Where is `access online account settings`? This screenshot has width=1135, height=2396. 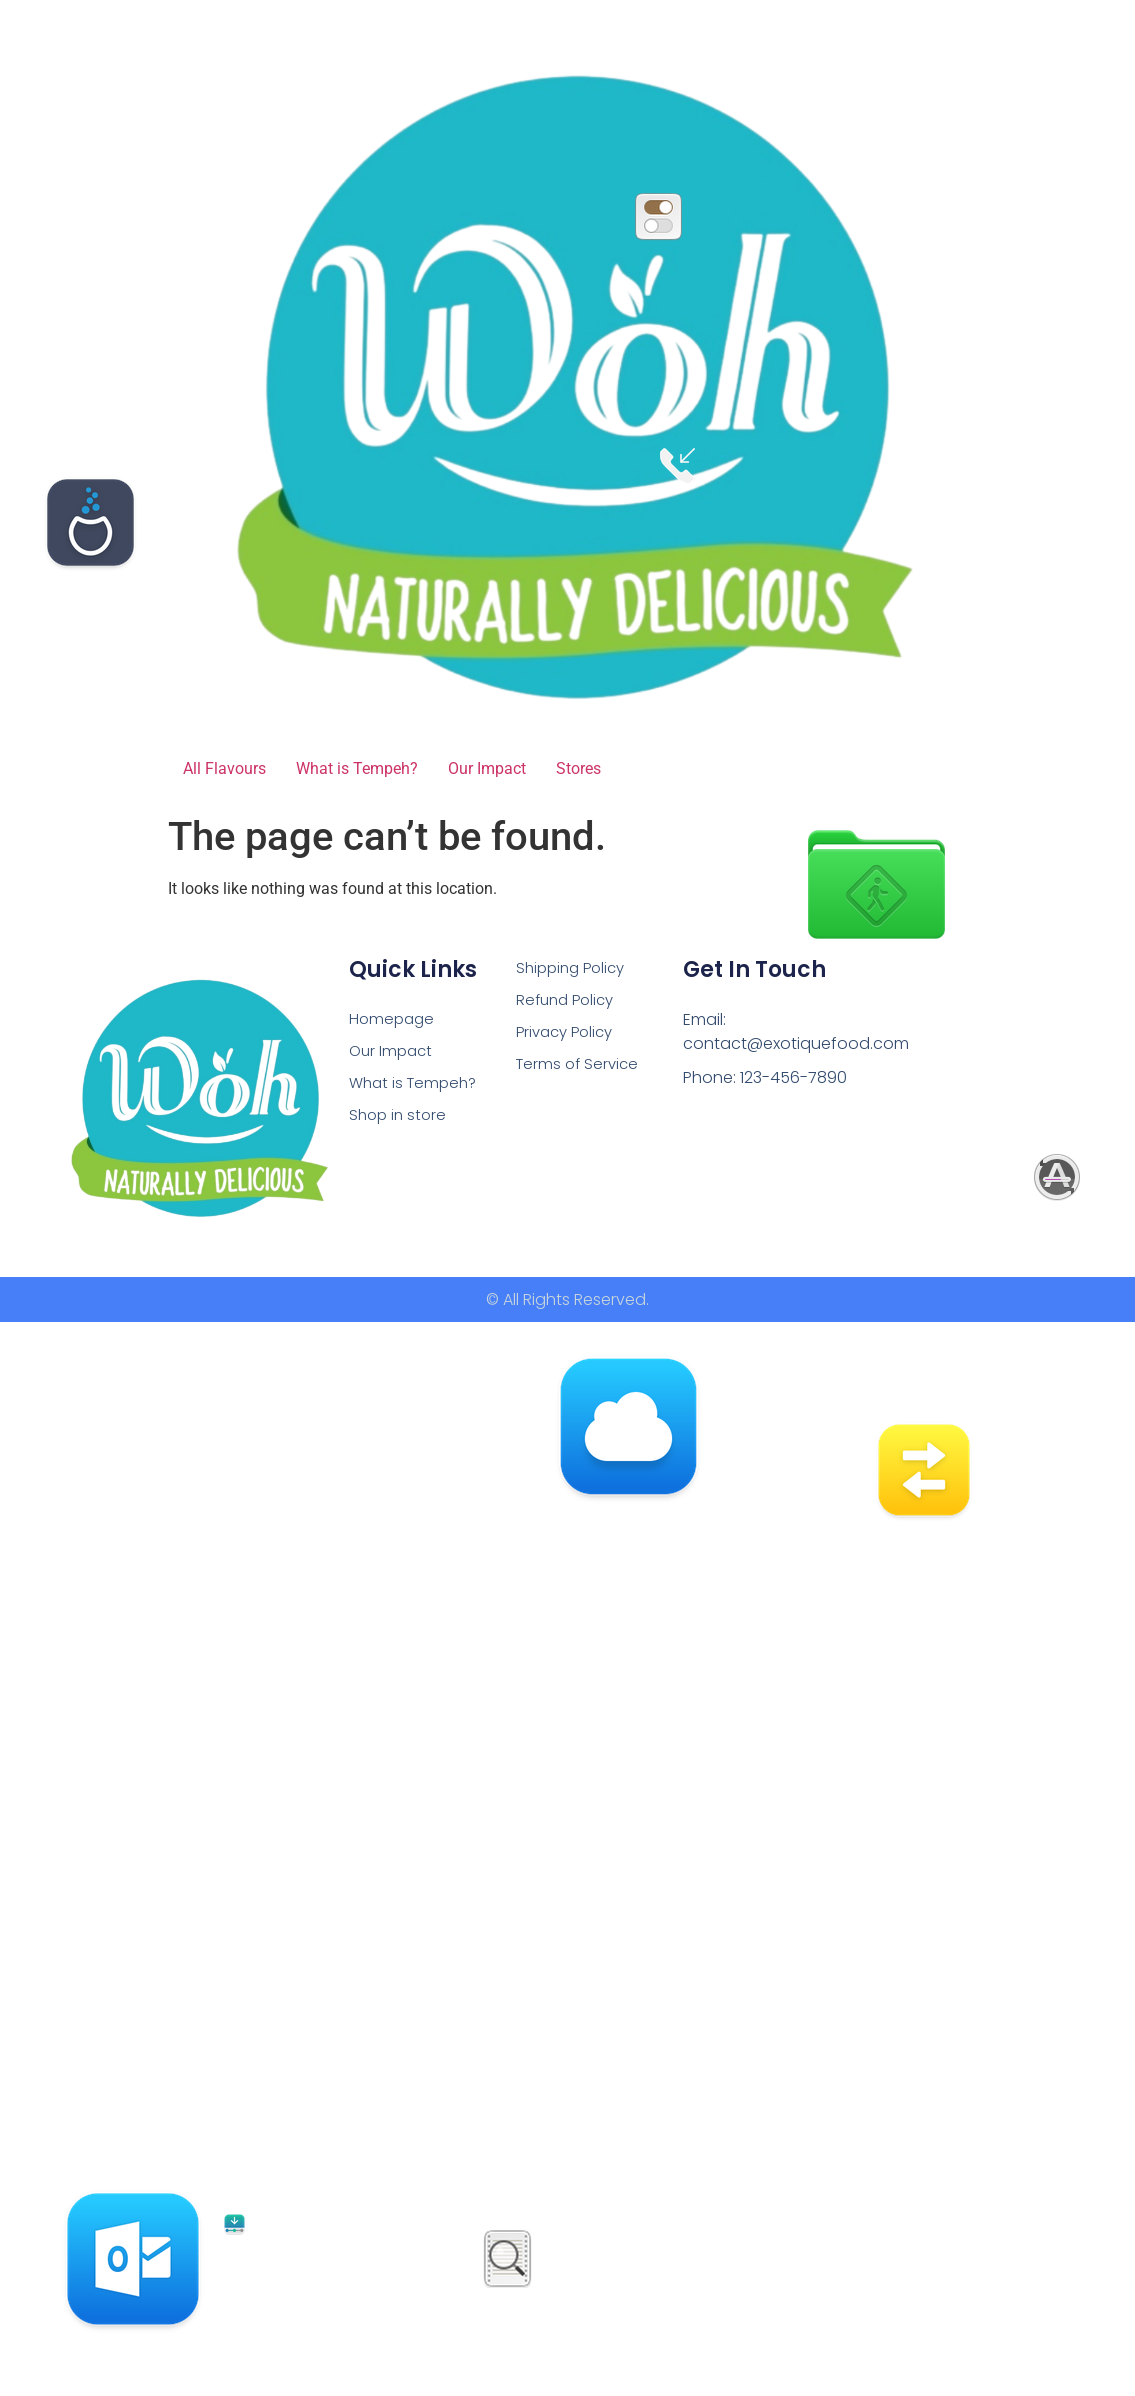 access online account settings is located at coordinates (628, 1426).